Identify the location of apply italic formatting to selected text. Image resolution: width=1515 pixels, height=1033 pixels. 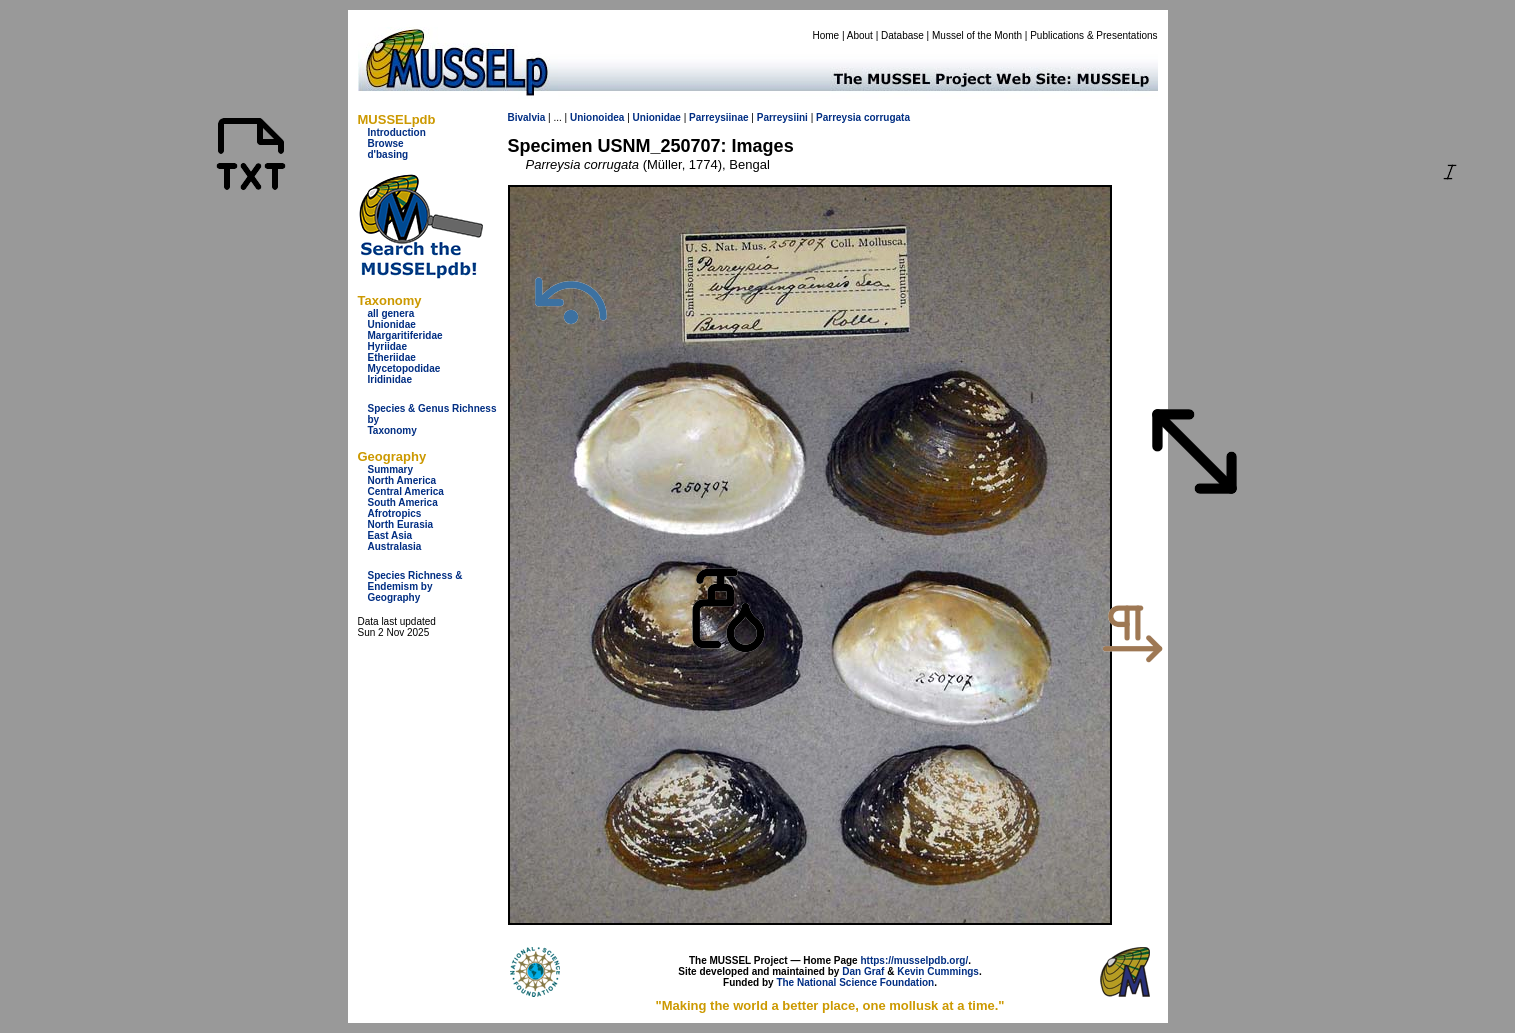
(1450, 172).